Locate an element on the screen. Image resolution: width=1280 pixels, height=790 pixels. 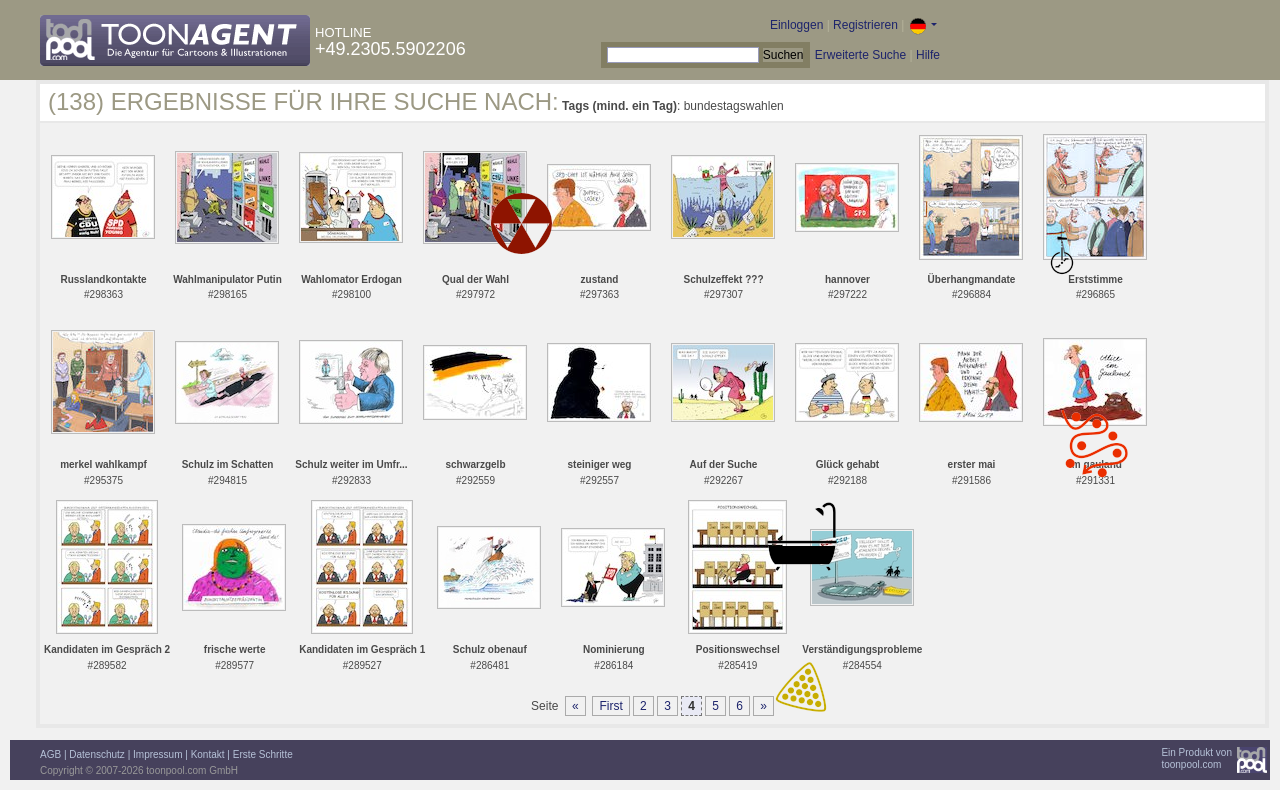
indicates bathroom or bathing facilities is located at coordinates (802, 536).